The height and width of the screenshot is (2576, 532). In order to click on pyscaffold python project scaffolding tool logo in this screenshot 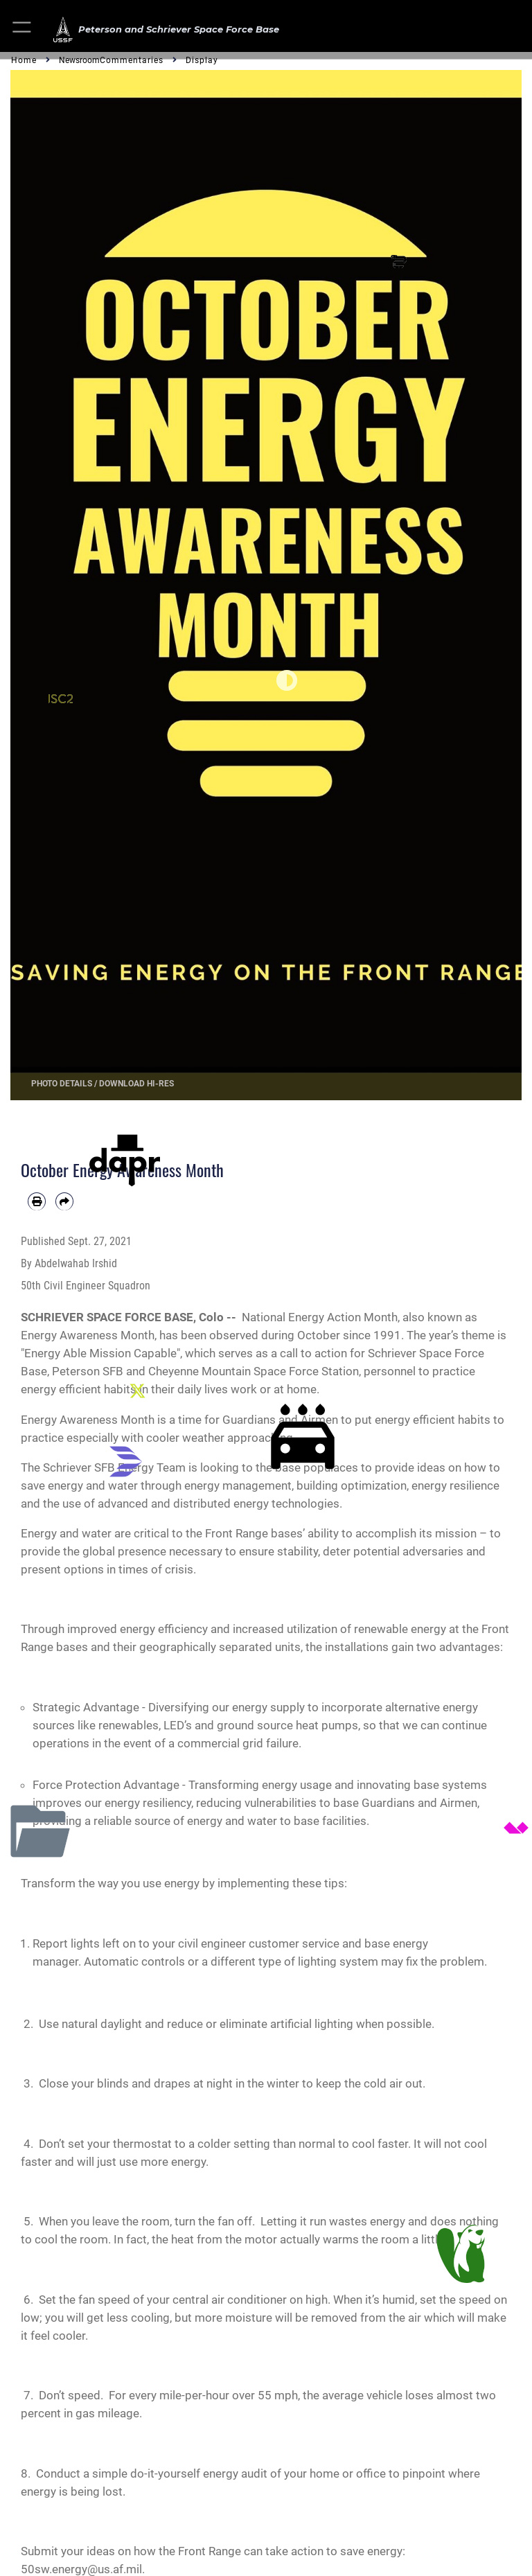, I will do `click(398, 261)`.